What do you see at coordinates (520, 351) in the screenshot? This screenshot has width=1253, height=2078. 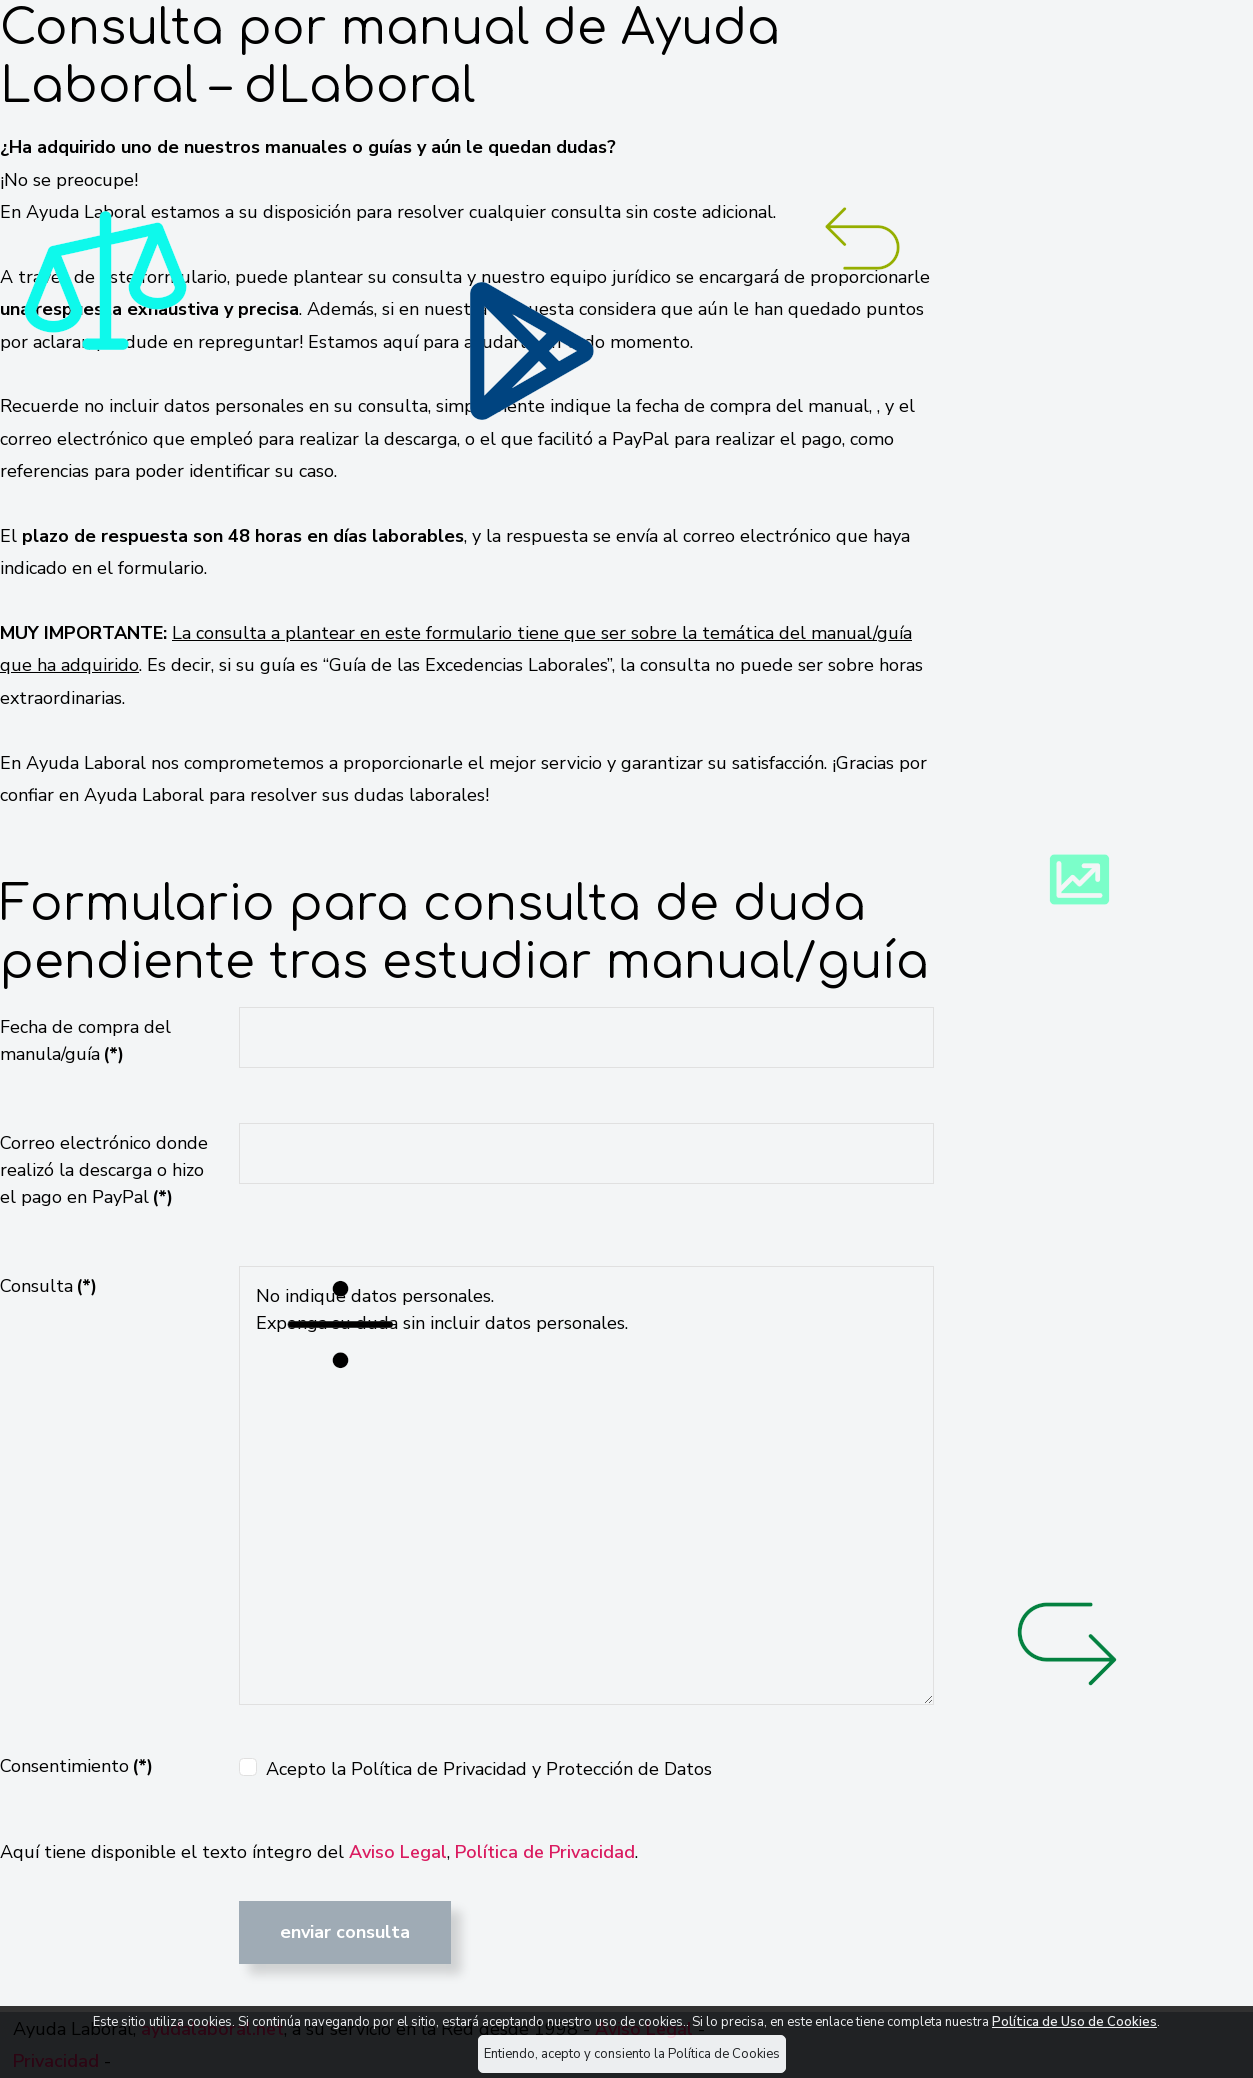 I see `open google play store` at bounding box center [520, 351].